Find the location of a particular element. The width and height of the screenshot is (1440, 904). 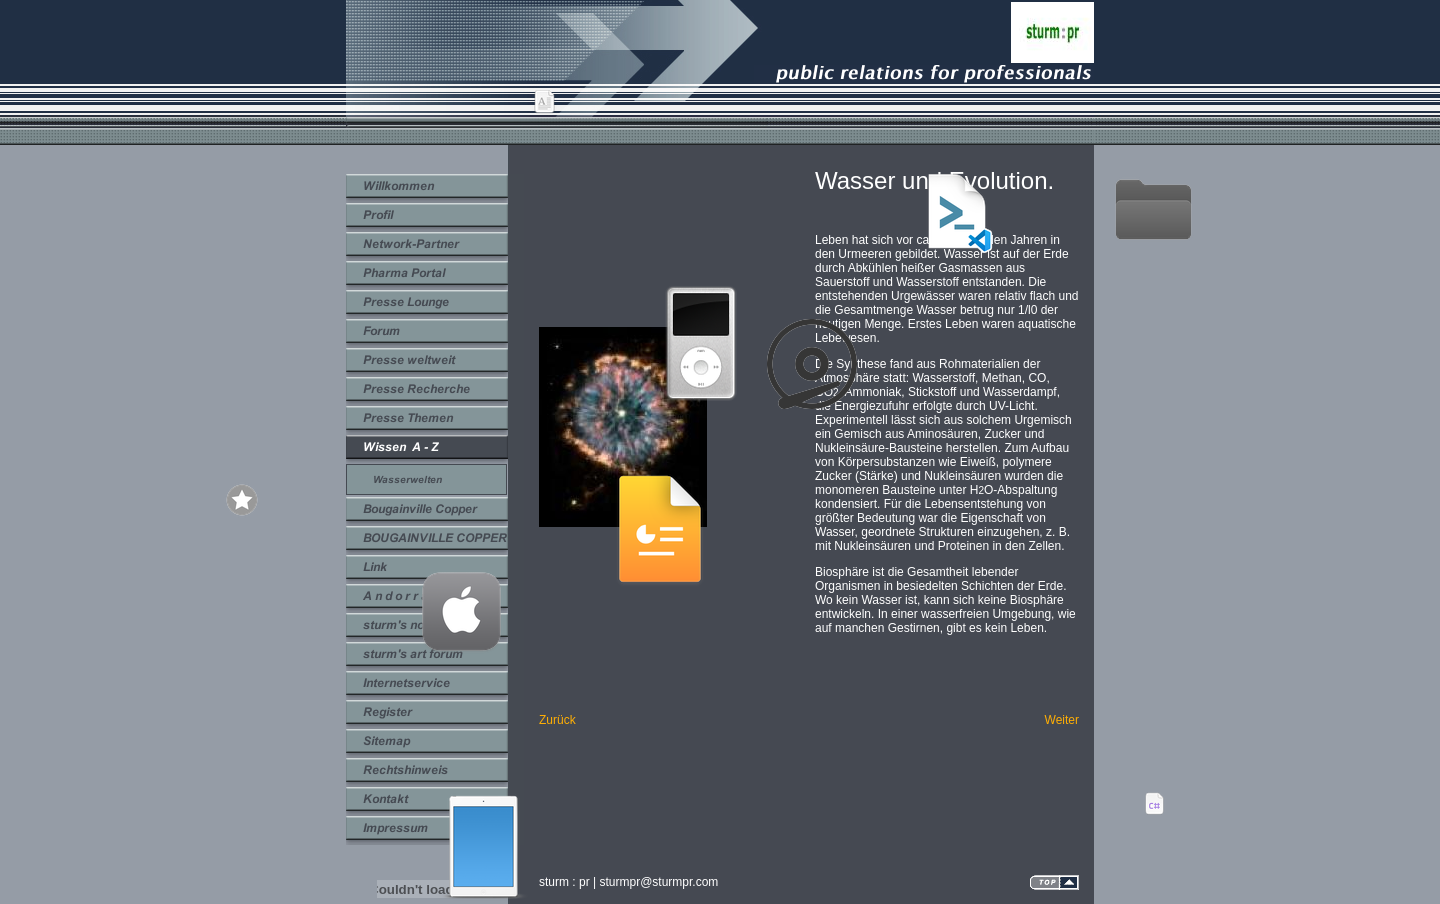

open a rich text format document is located at coordinates (544, 101).